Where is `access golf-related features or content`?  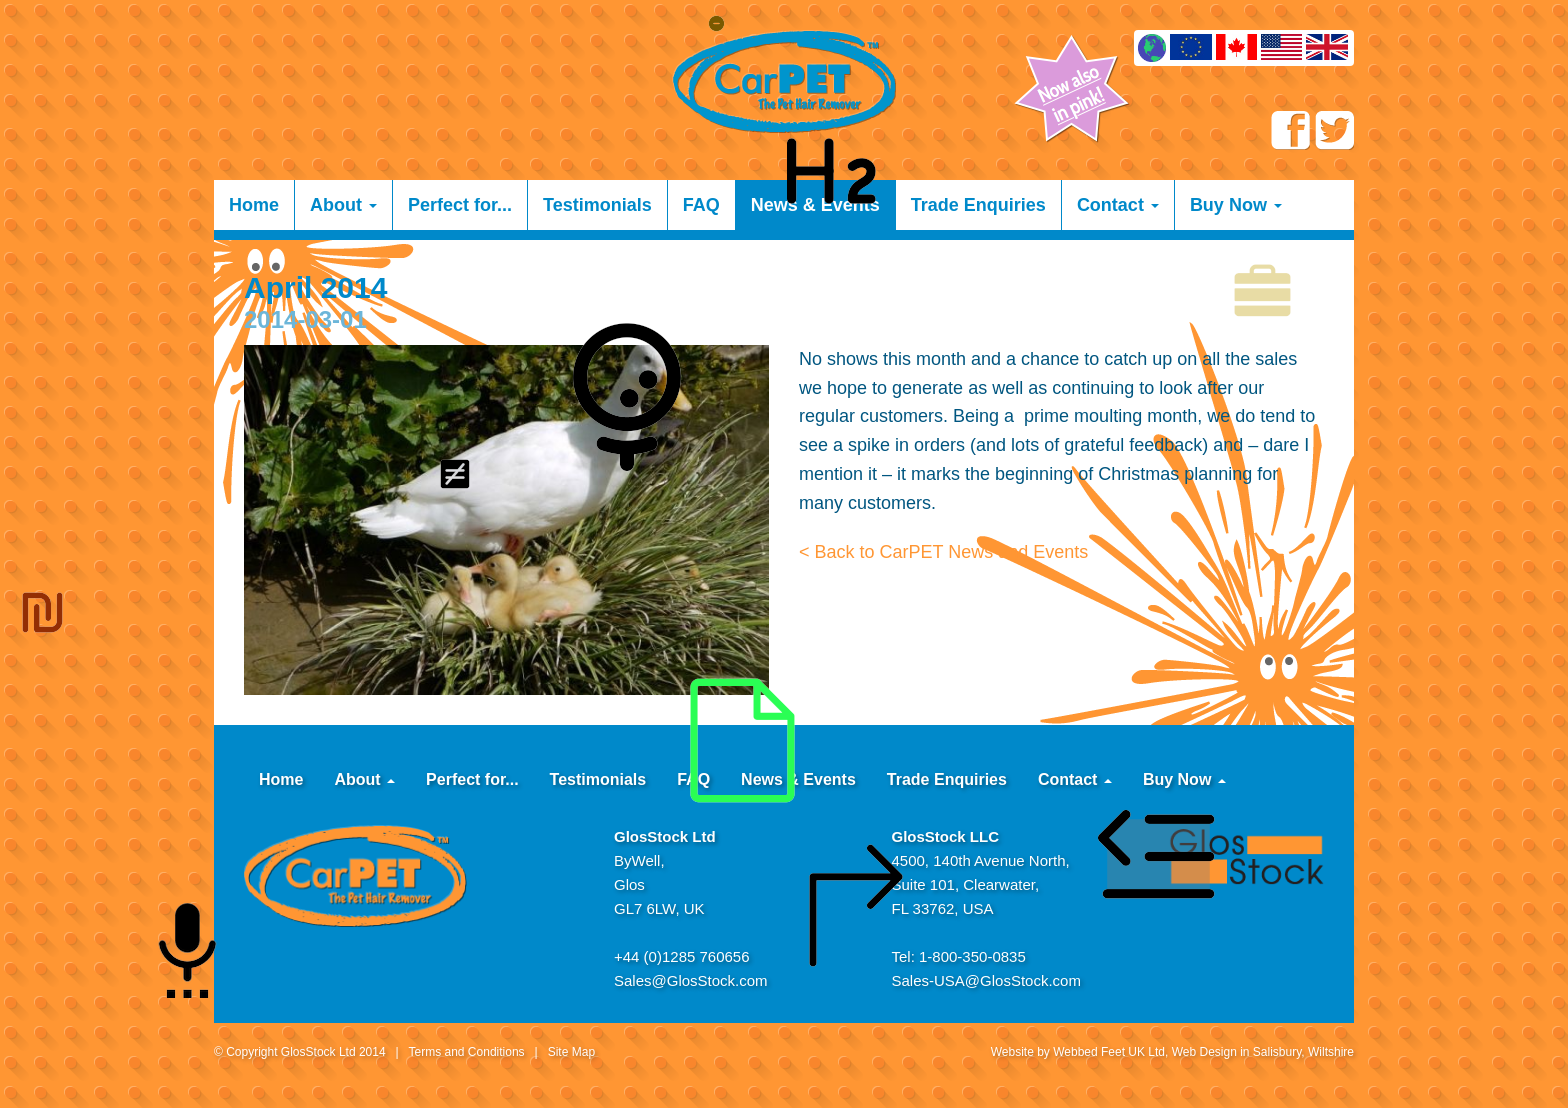
access golf-related features or content is located at coordinates (627, 396).